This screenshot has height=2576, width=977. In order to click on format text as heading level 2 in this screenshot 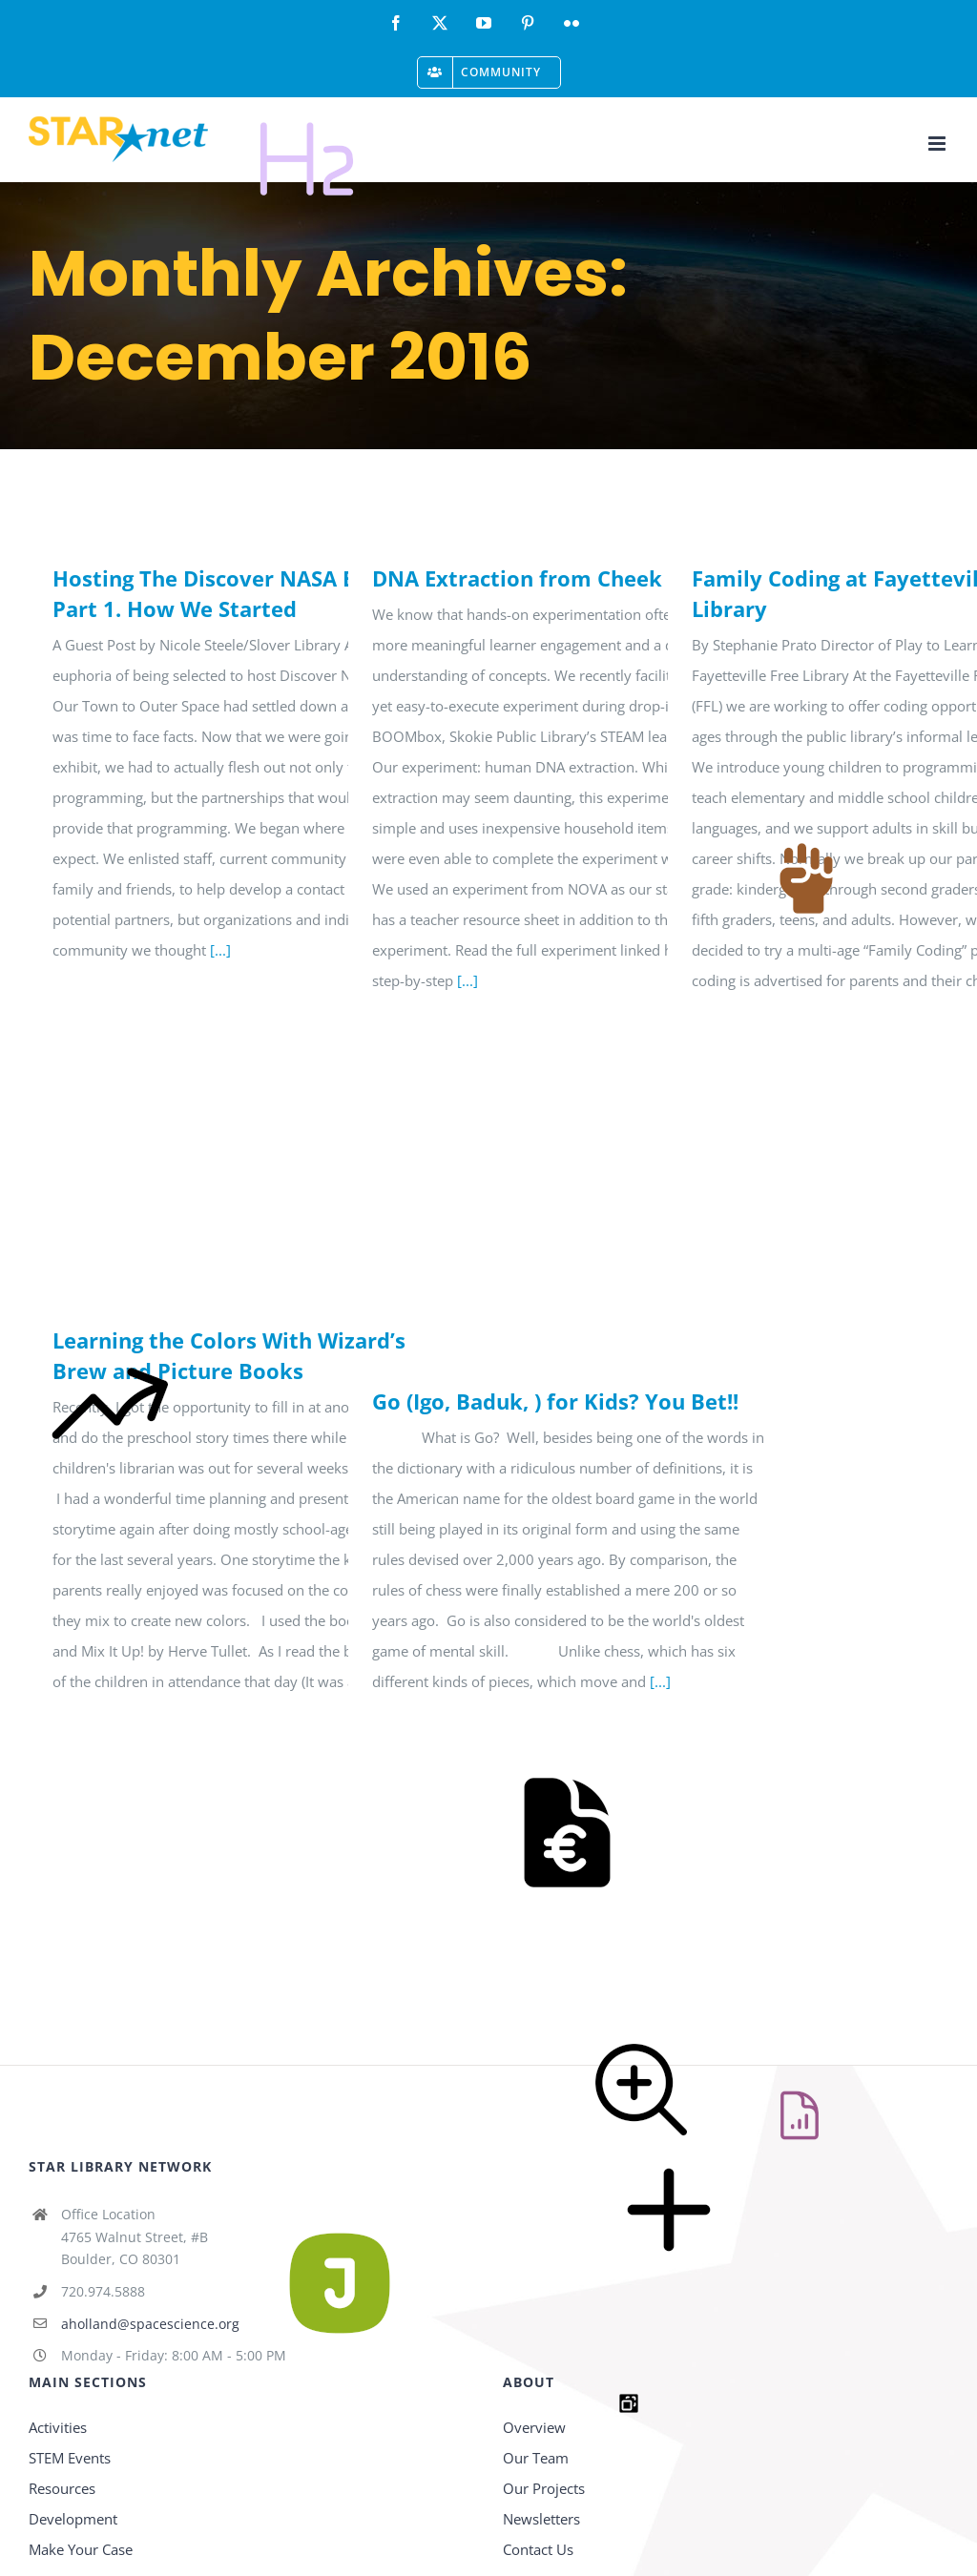, I will do `click(306, 158)`.